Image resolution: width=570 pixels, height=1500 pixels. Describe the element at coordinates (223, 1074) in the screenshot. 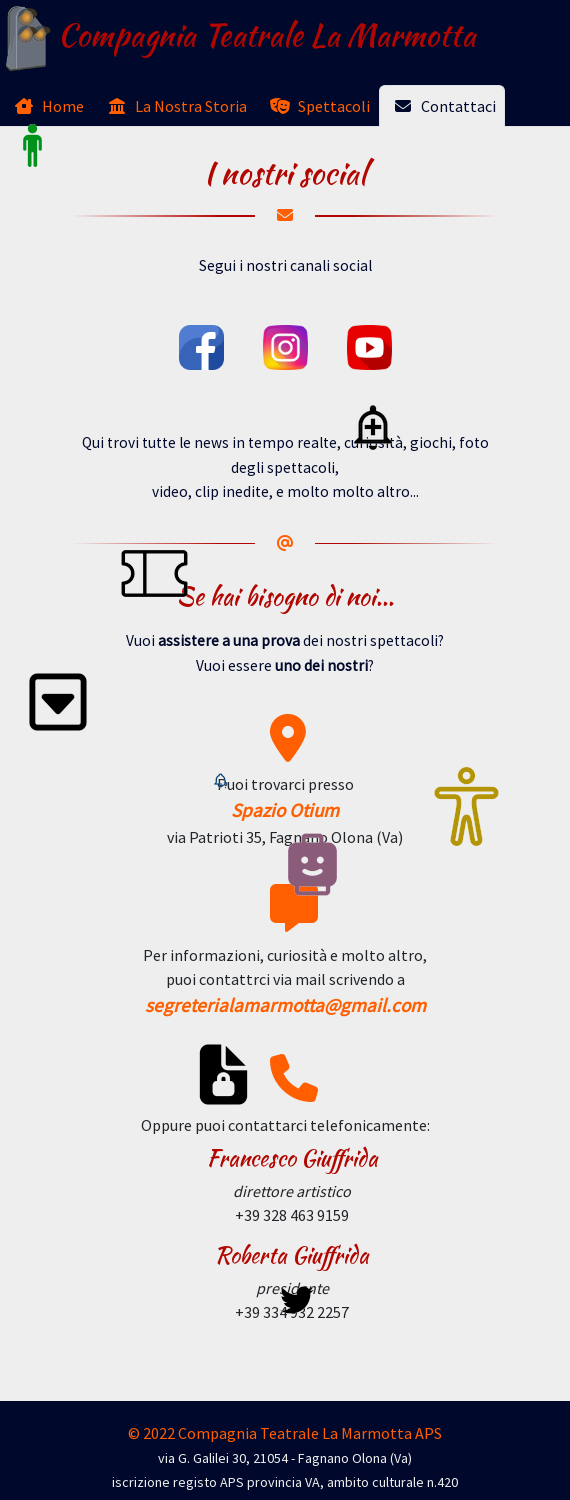

I see `view a protected or encrypted document` at that location.